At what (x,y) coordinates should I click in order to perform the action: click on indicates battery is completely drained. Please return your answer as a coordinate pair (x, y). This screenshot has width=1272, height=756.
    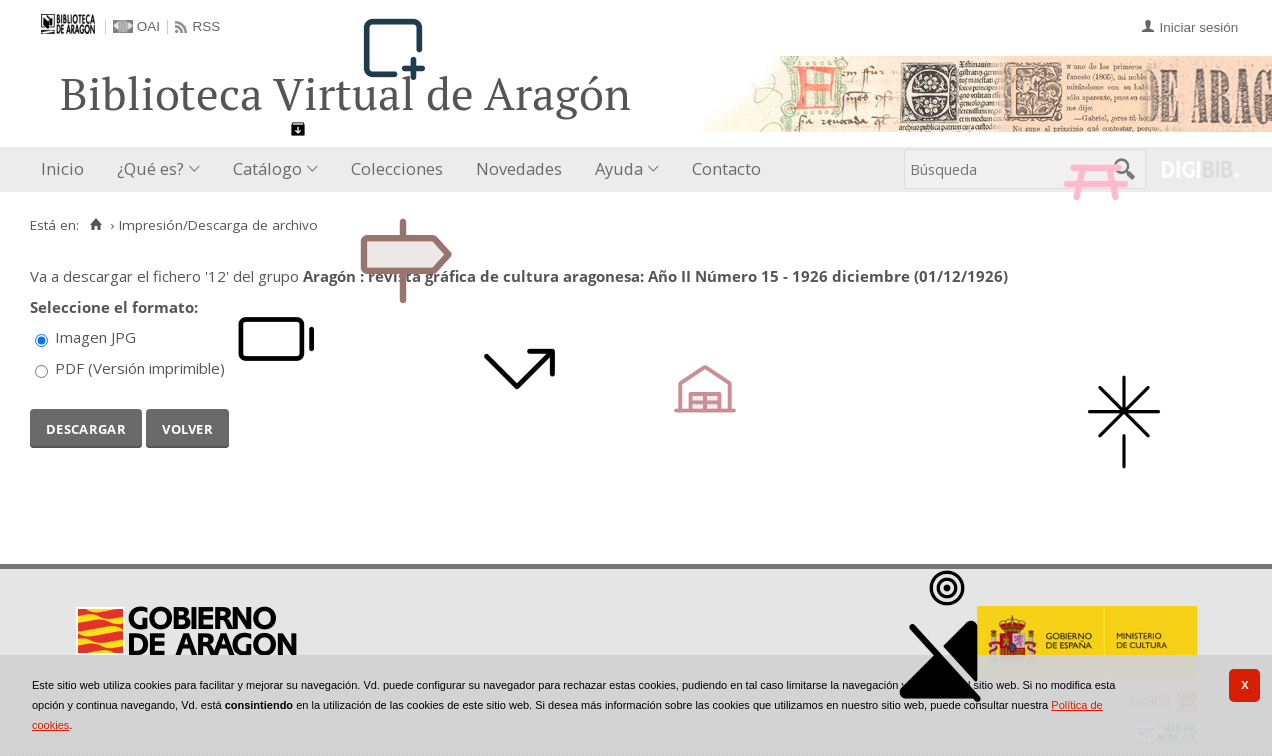
    Looking at the image, I should click on (275, 339).